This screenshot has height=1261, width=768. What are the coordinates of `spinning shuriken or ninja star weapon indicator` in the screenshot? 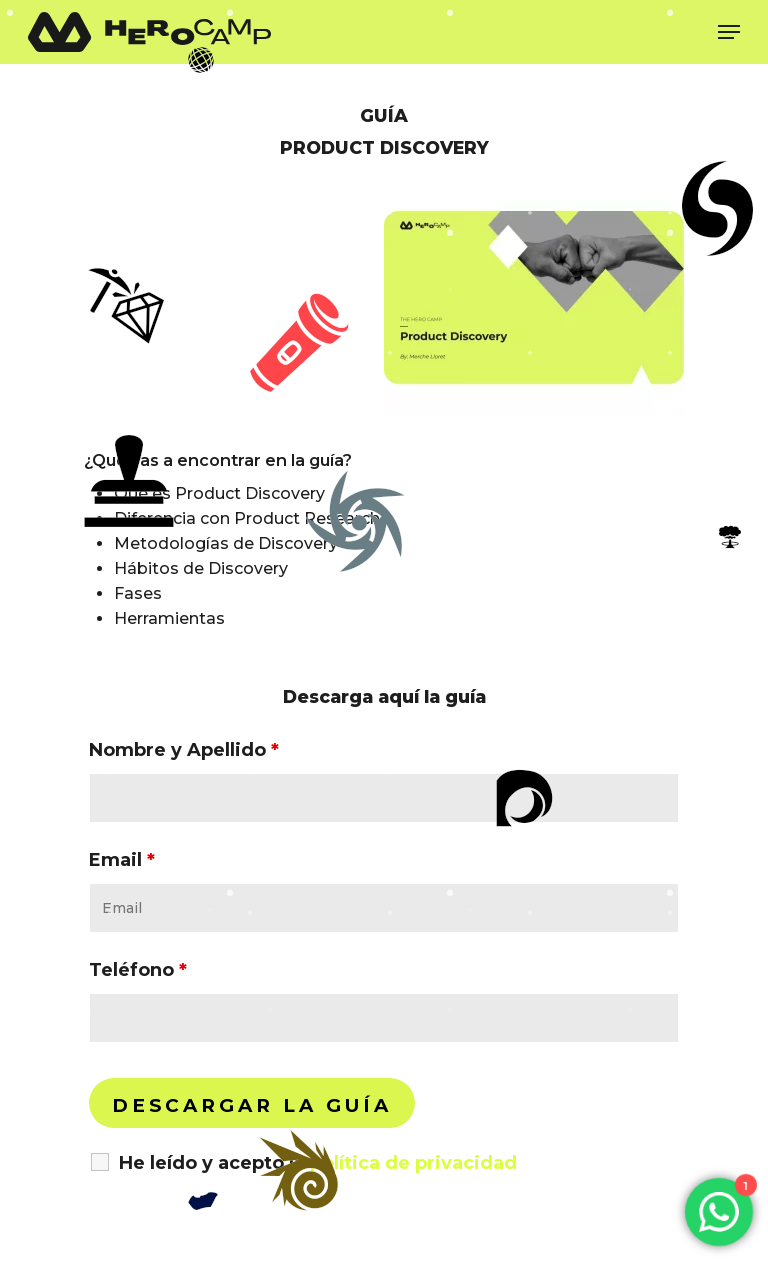 It's located at (355, 521).